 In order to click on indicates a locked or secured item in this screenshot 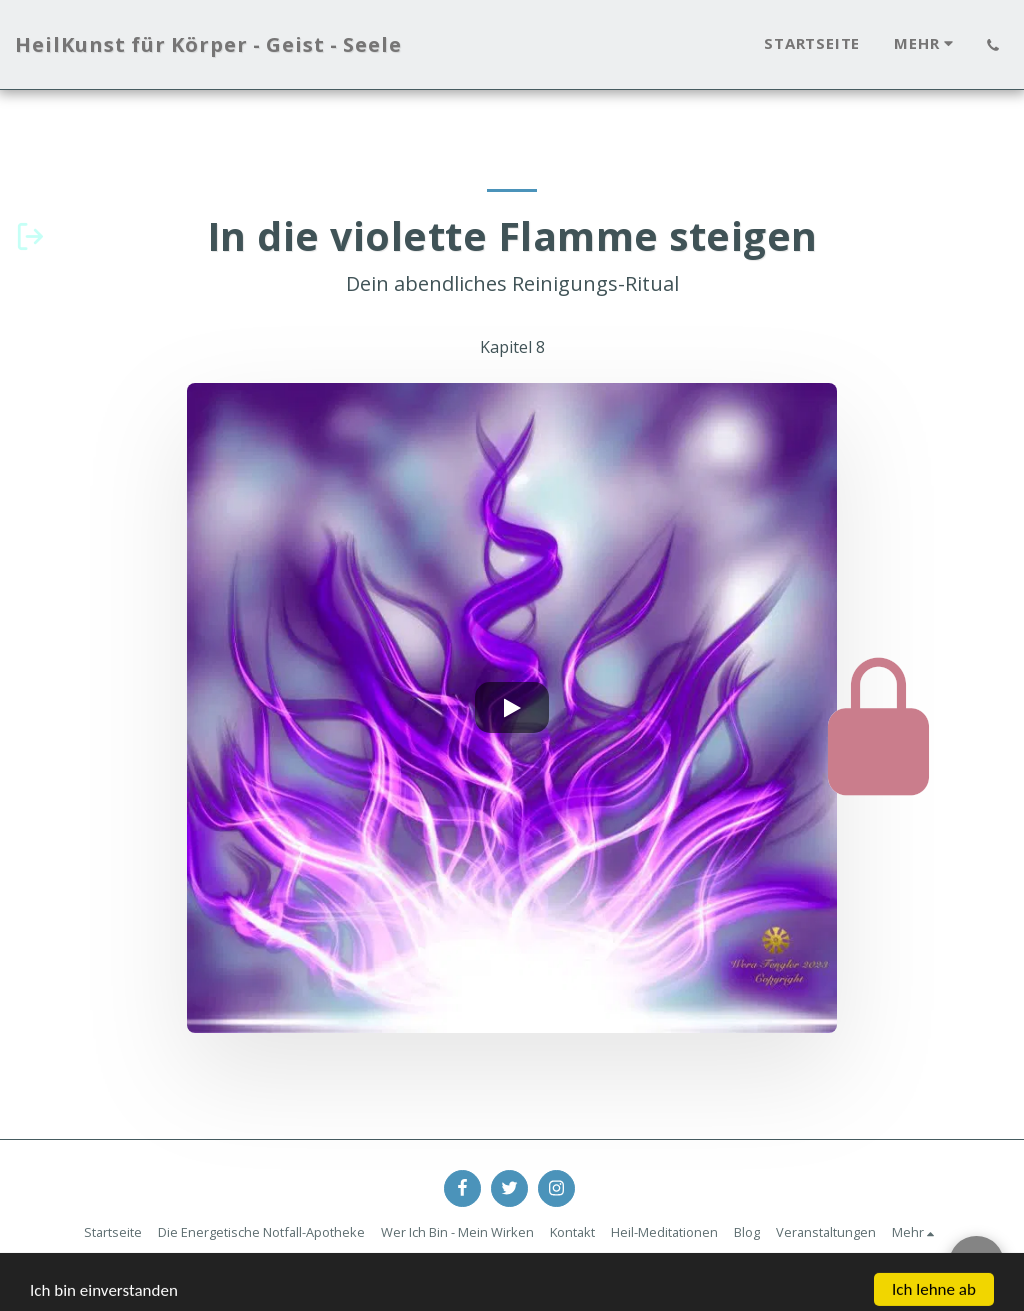, I will do `click(878, 726)`.